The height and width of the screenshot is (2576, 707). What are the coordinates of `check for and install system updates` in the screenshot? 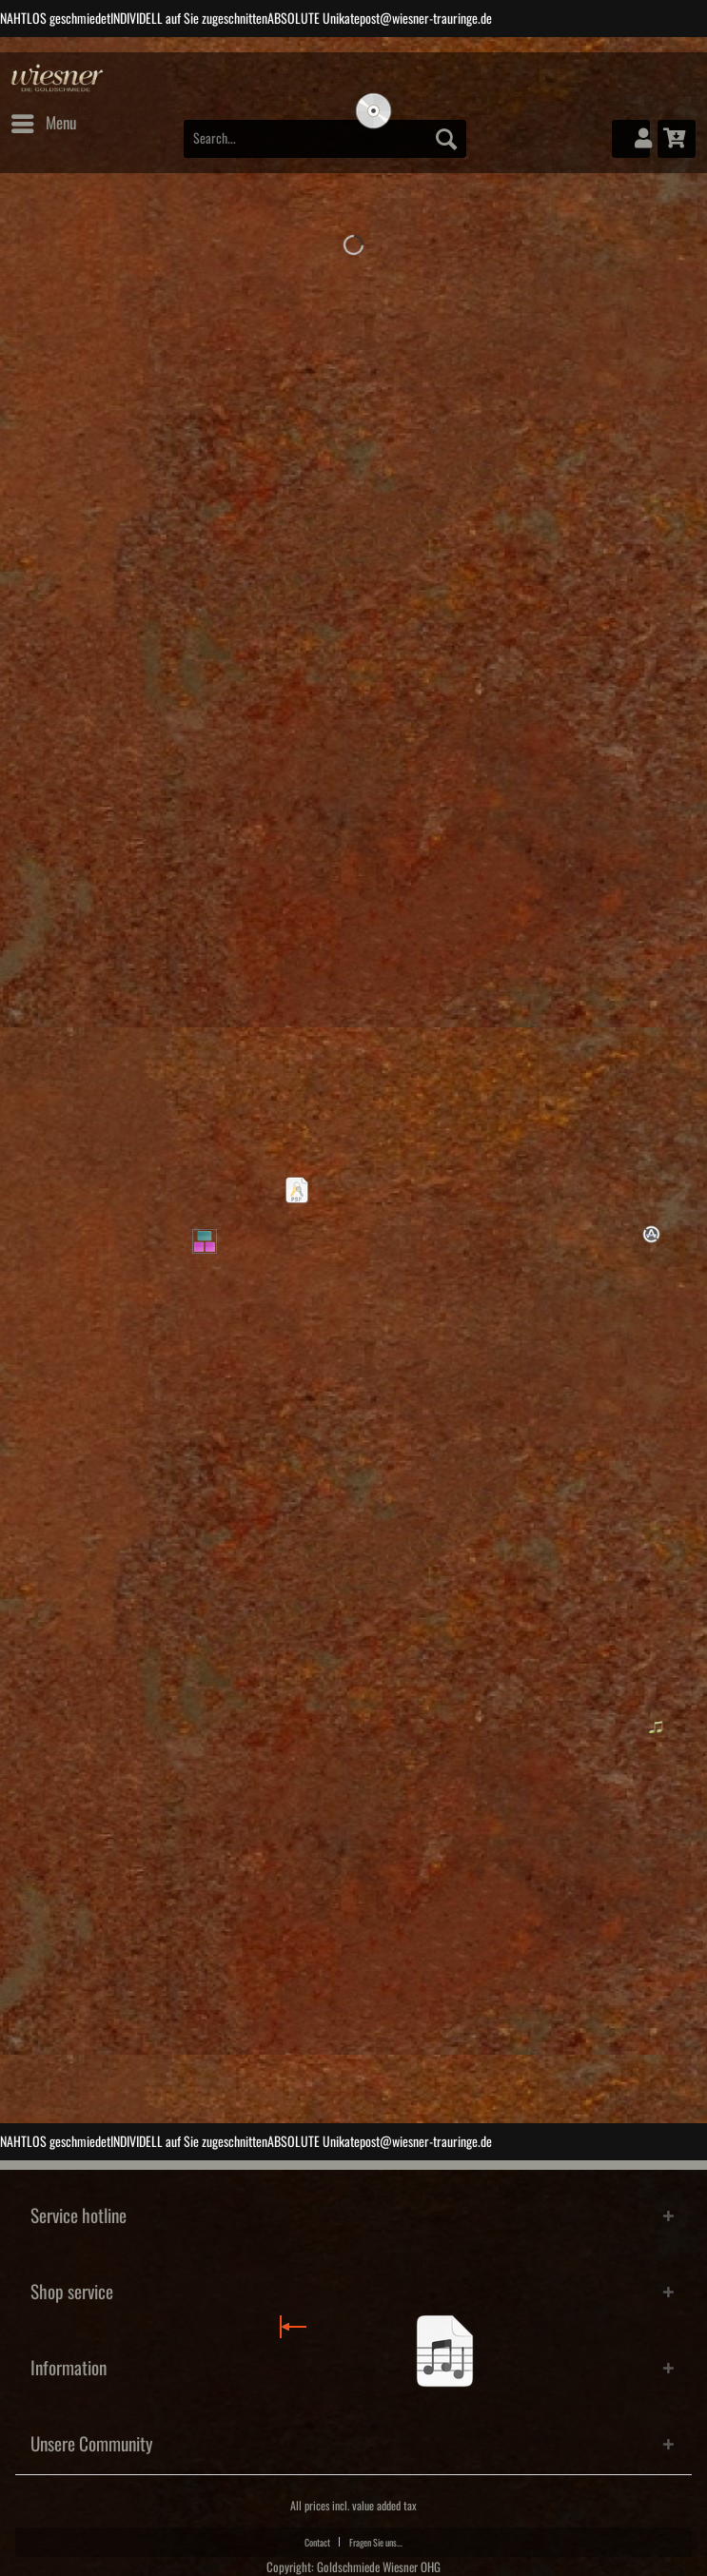 It's located at (651, 1234).